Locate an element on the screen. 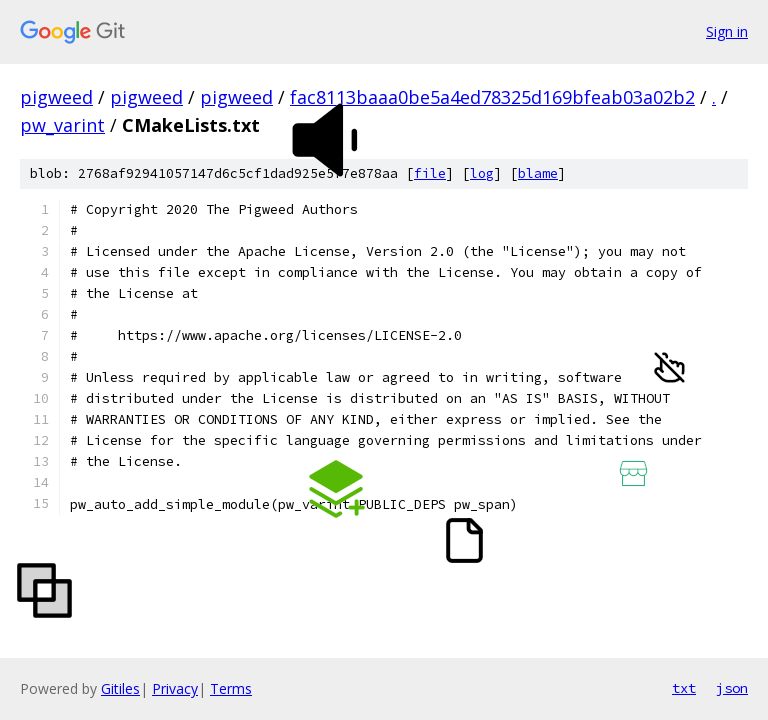 This screenshot has height=720, width=768. adjust volume to low level is located at coordinates (329, 140).